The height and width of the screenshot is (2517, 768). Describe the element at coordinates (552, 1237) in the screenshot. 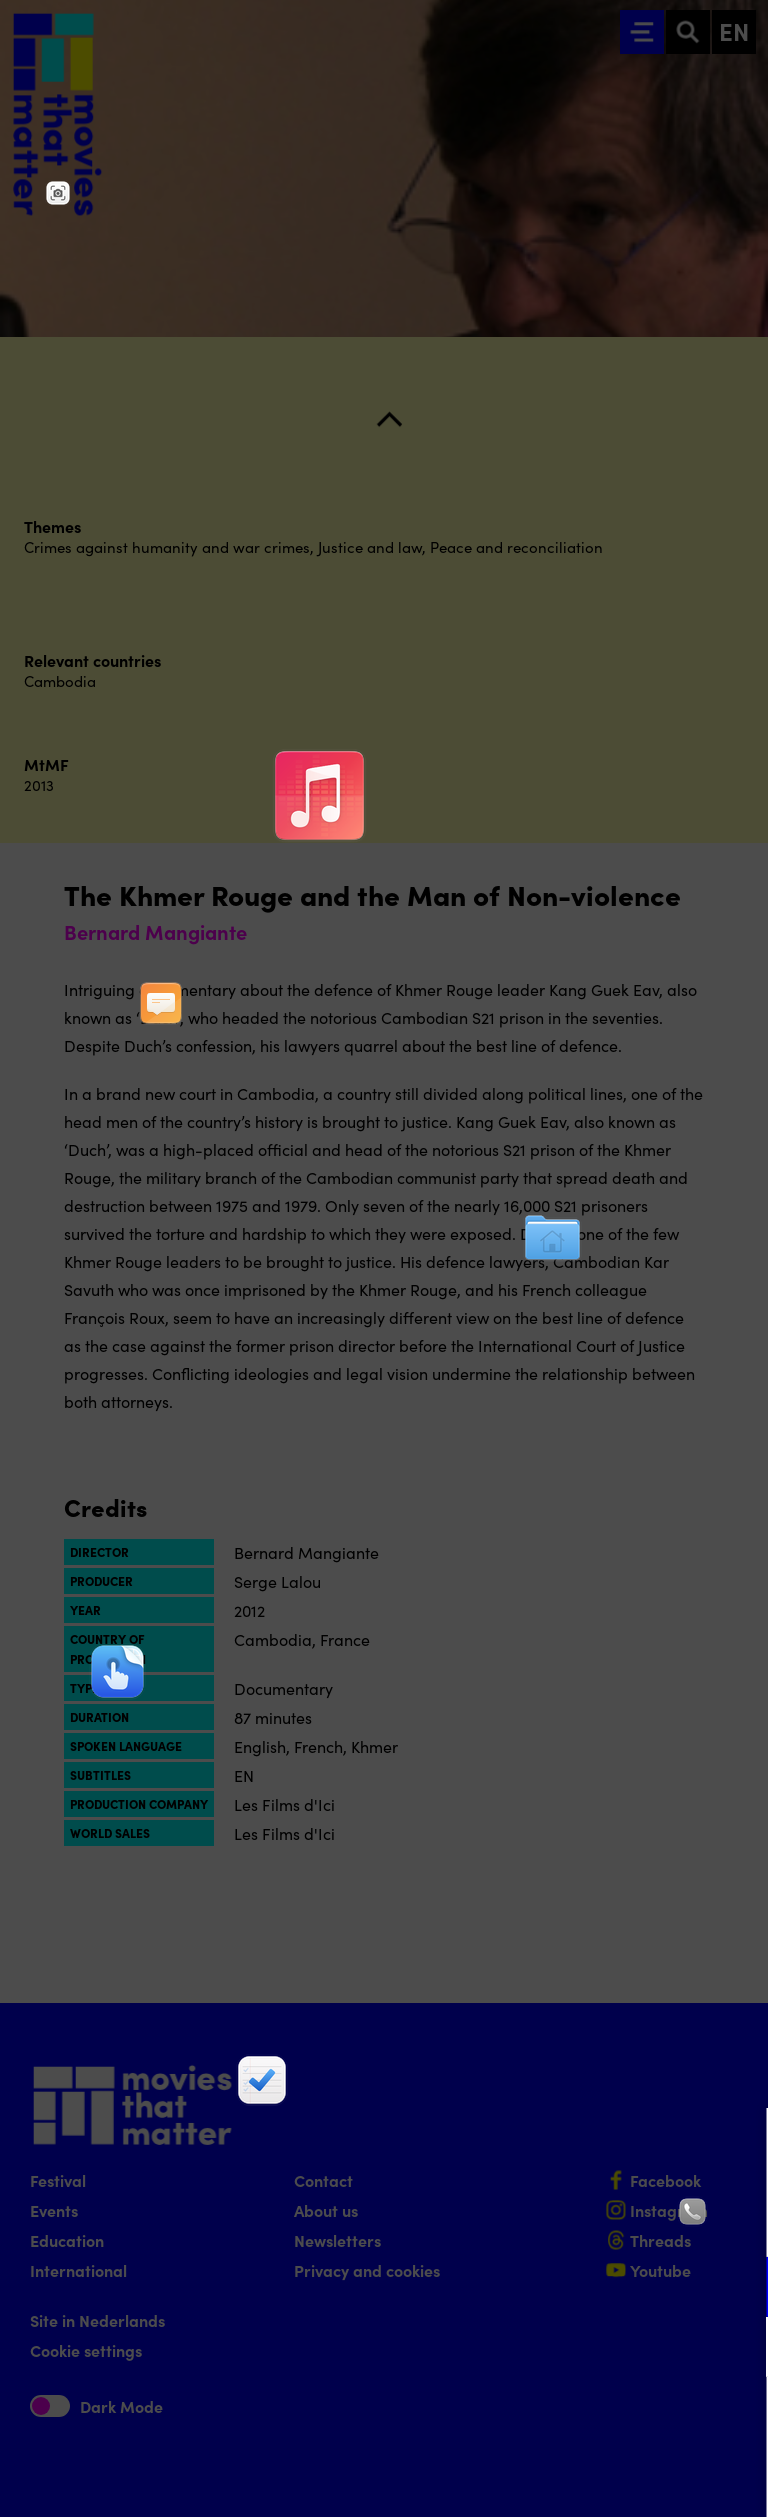

I see `open your home folder` at that location.